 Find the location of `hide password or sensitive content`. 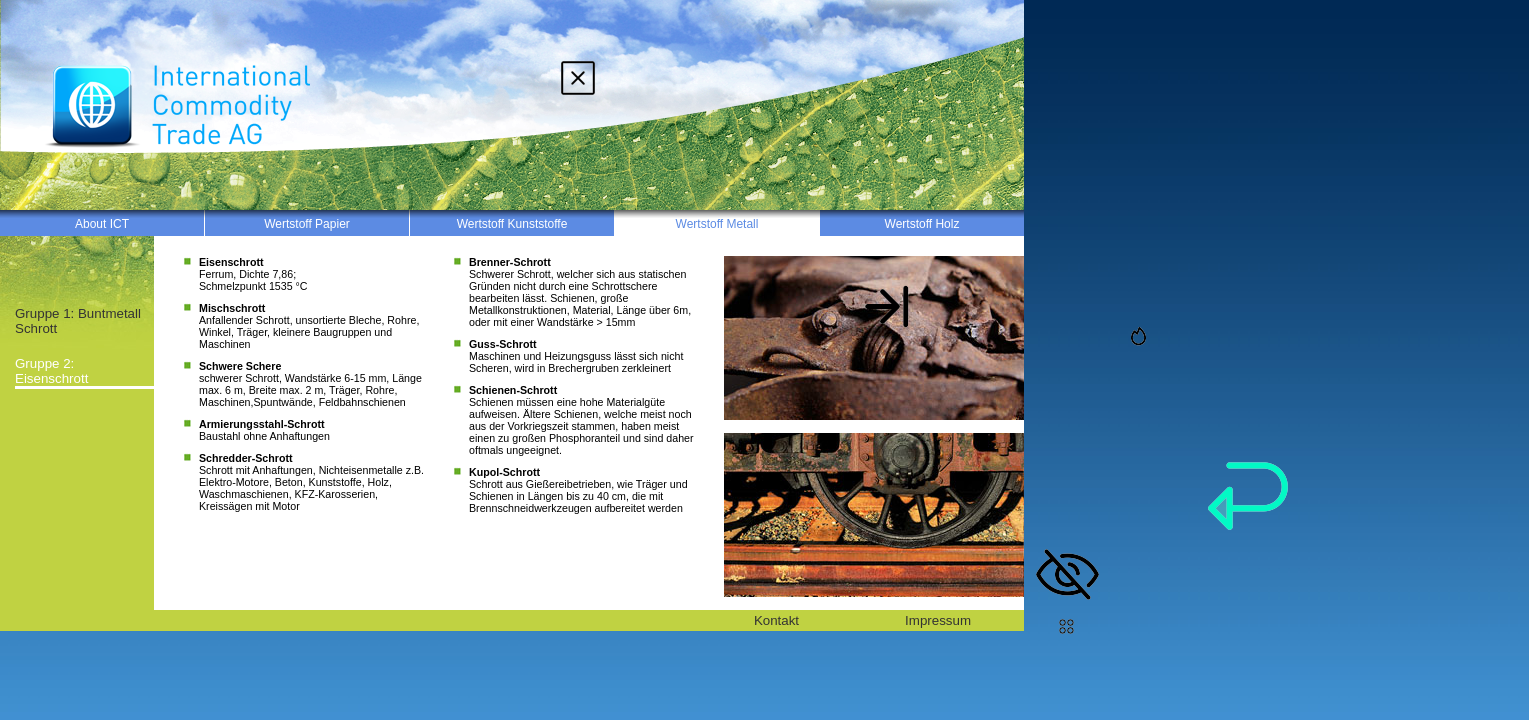

hide password or sensitive content is located at coordinates (1067, 574).